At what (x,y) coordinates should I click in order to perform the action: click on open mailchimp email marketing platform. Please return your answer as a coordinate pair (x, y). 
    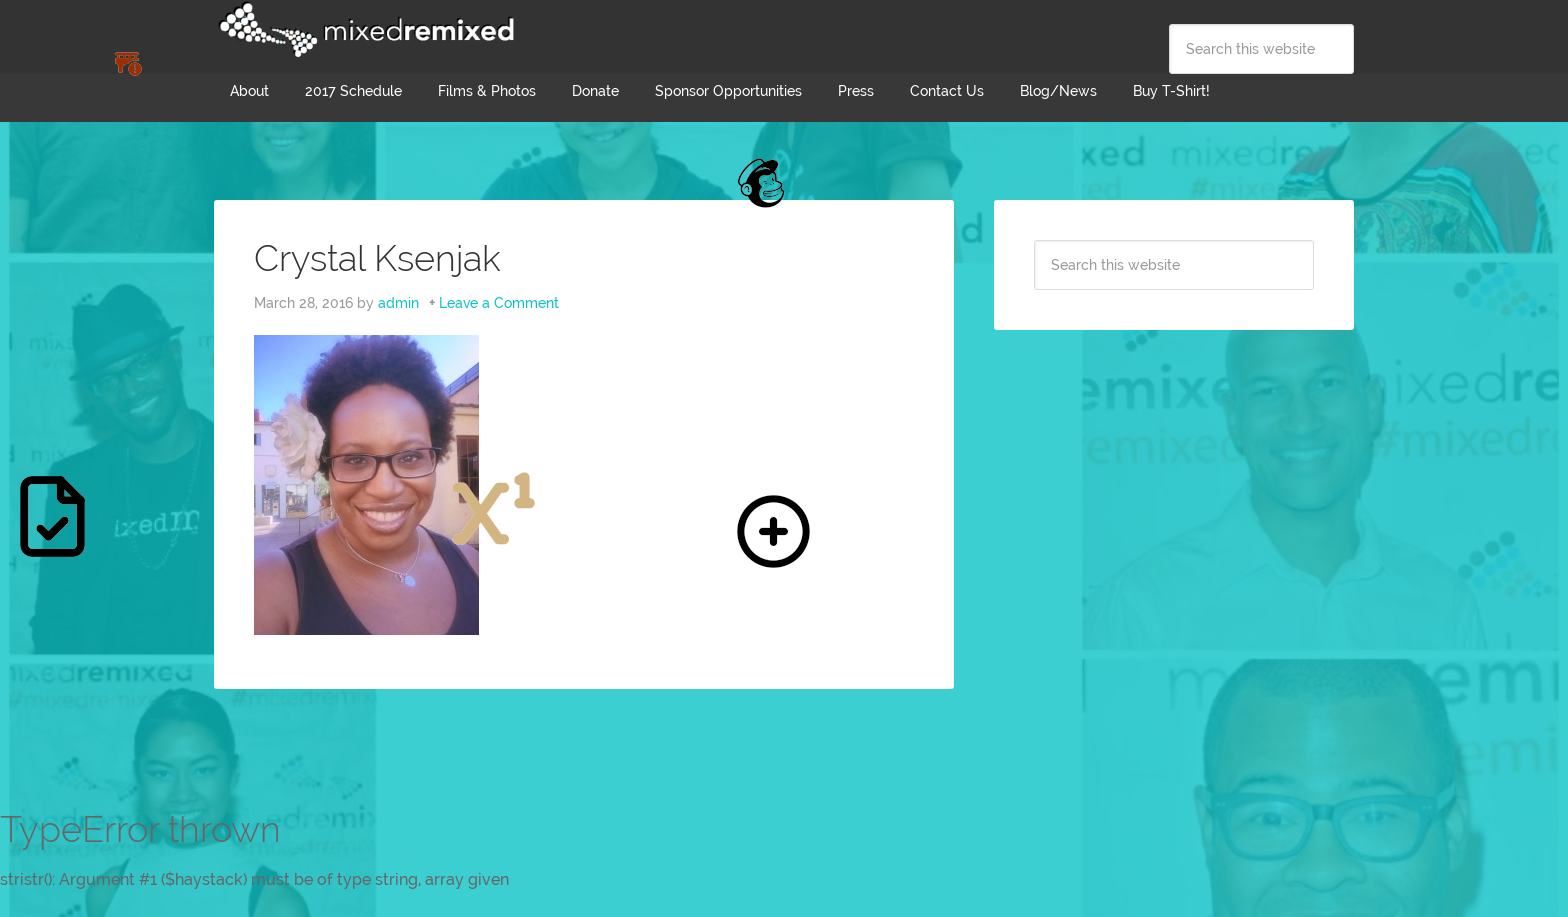
    Looking at the image, I should click on (761, 183).